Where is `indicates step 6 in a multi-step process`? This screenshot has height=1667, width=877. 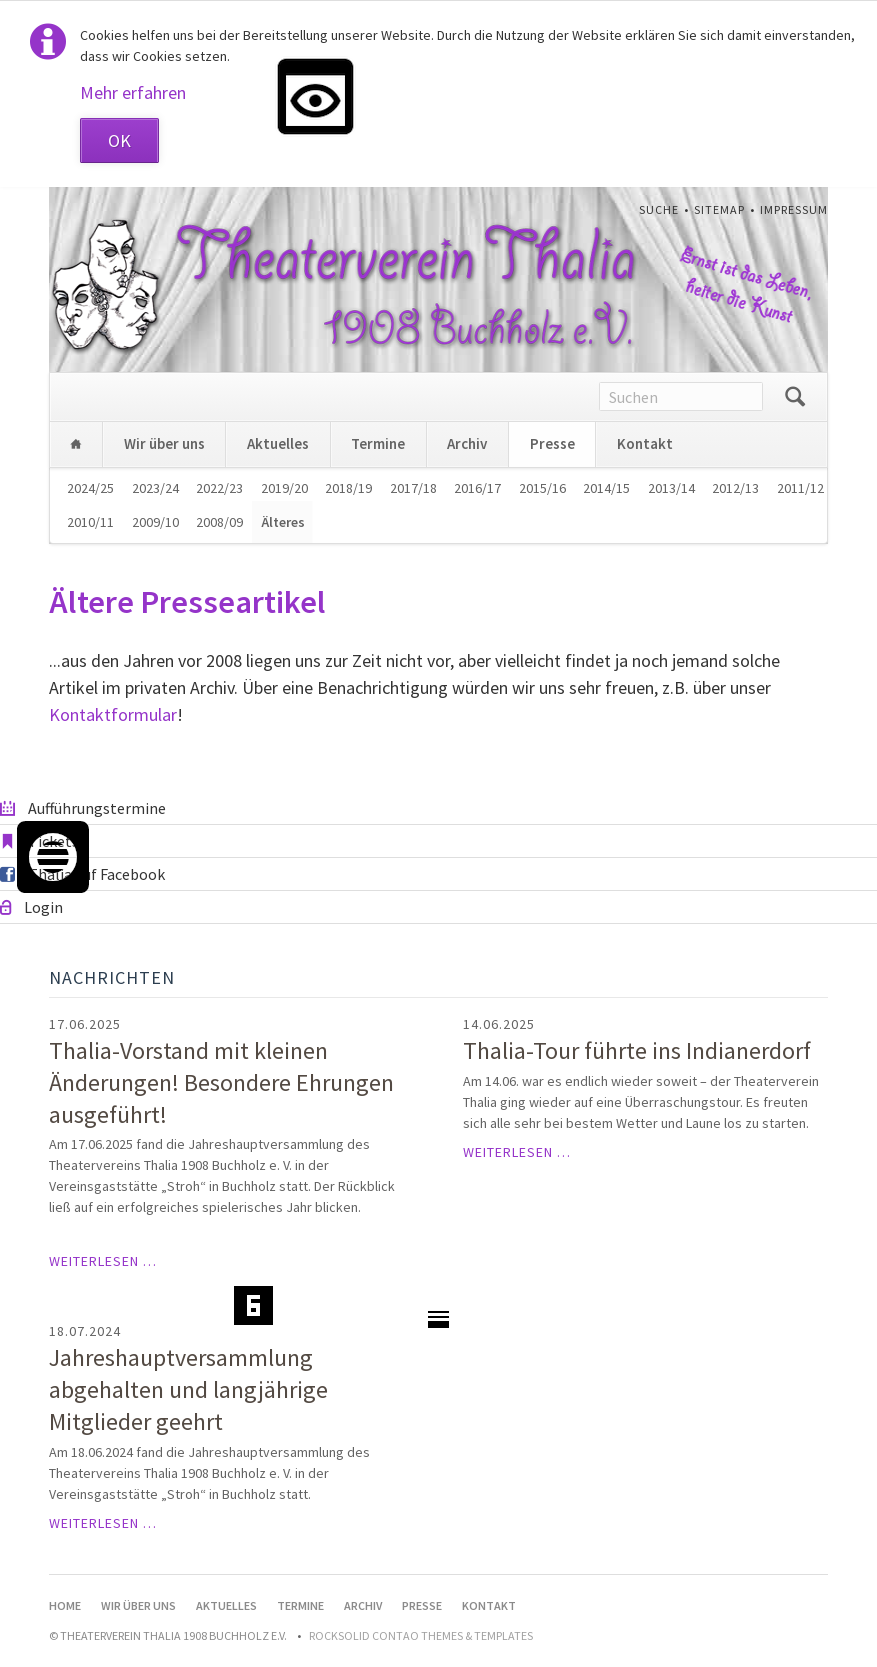 indicates step 6 in a multi-step process is located at coordinates (253, 1305).